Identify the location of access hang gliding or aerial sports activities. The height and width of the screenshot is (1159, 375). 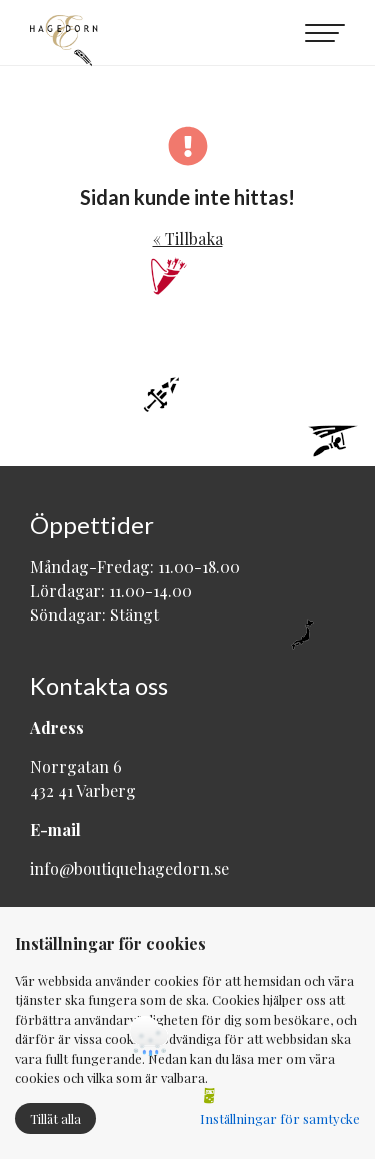
(333, 441).